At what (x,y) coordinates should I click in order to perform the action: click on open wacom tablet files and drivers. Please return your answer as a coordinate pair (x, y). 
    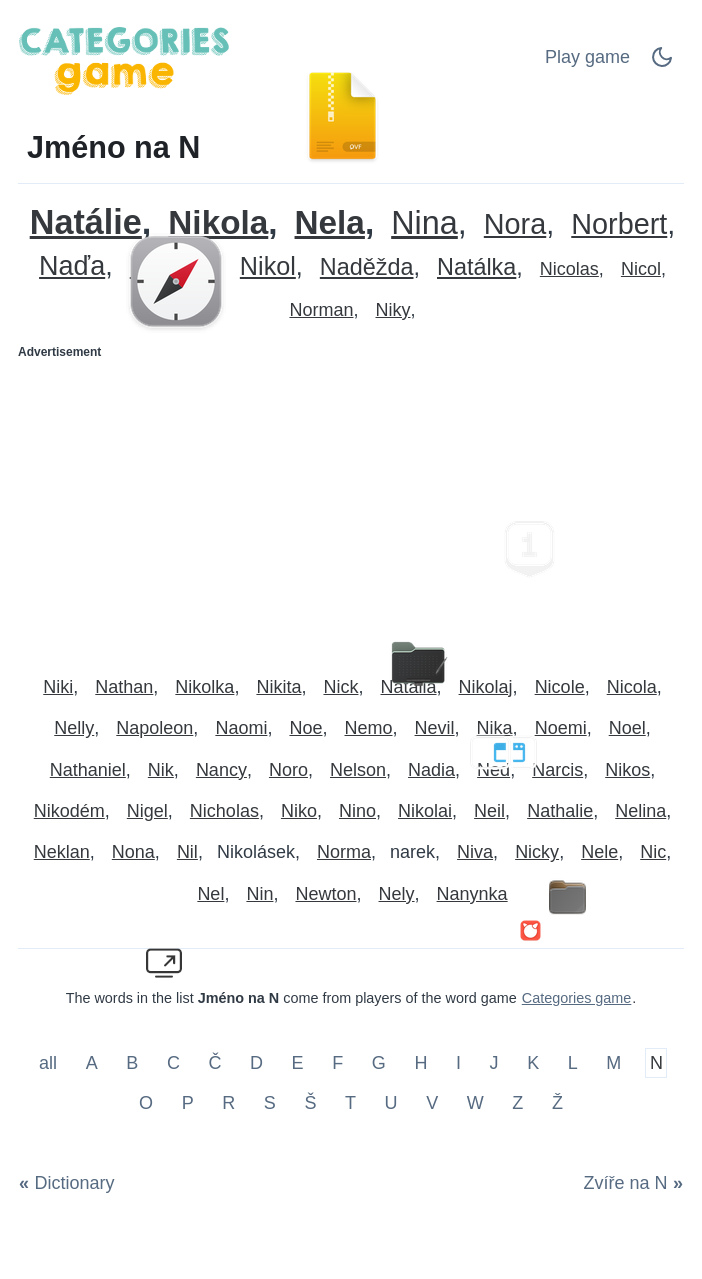
    Looking at the image, I should click on (418, 664).